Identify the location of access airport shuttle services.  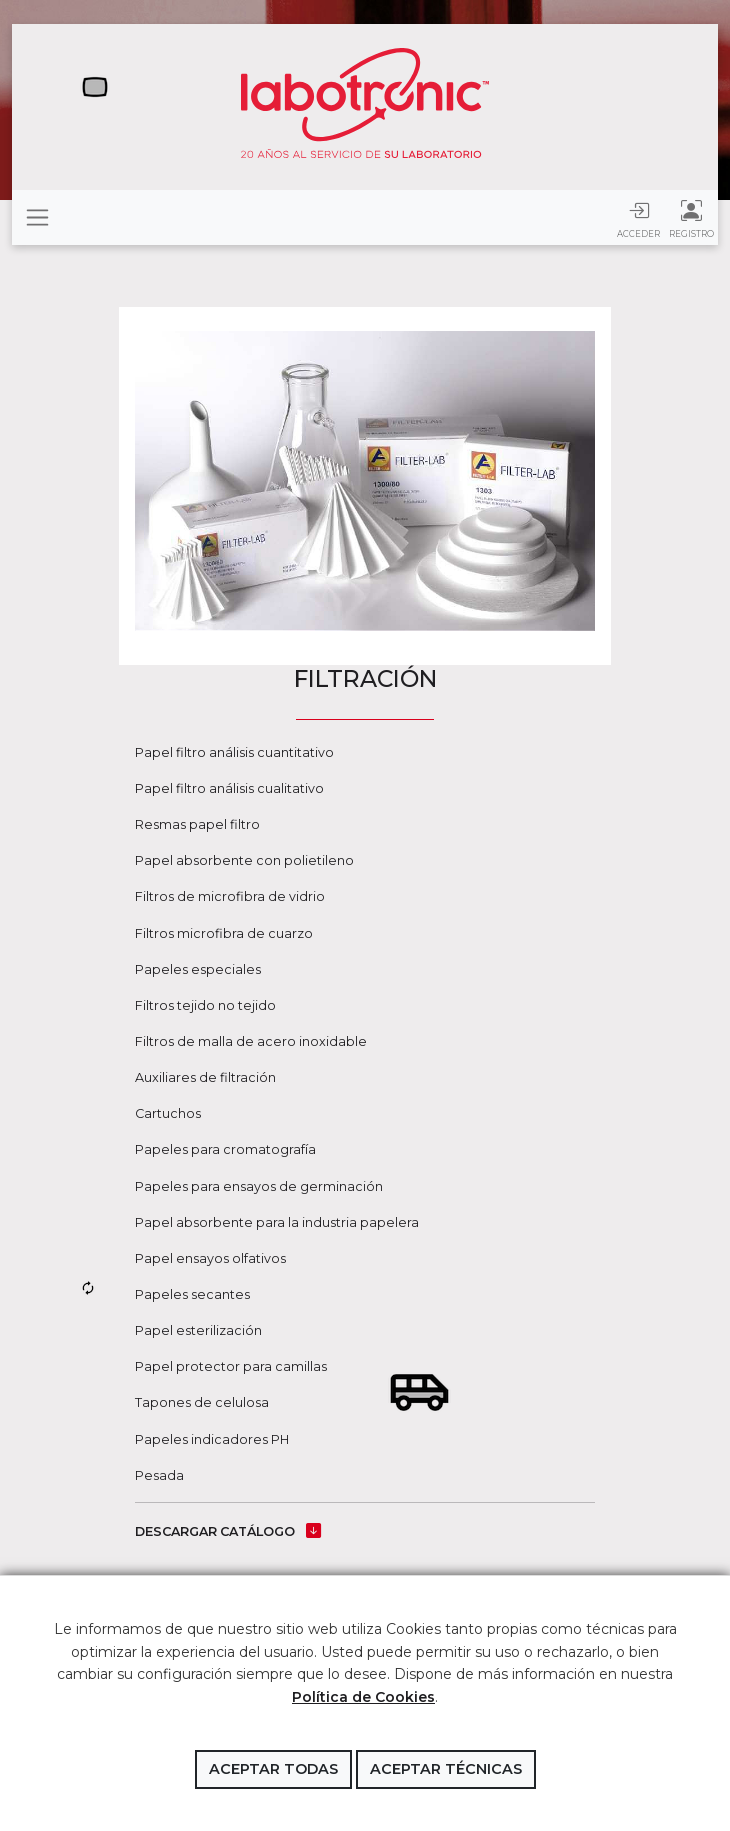
(419, 1392).